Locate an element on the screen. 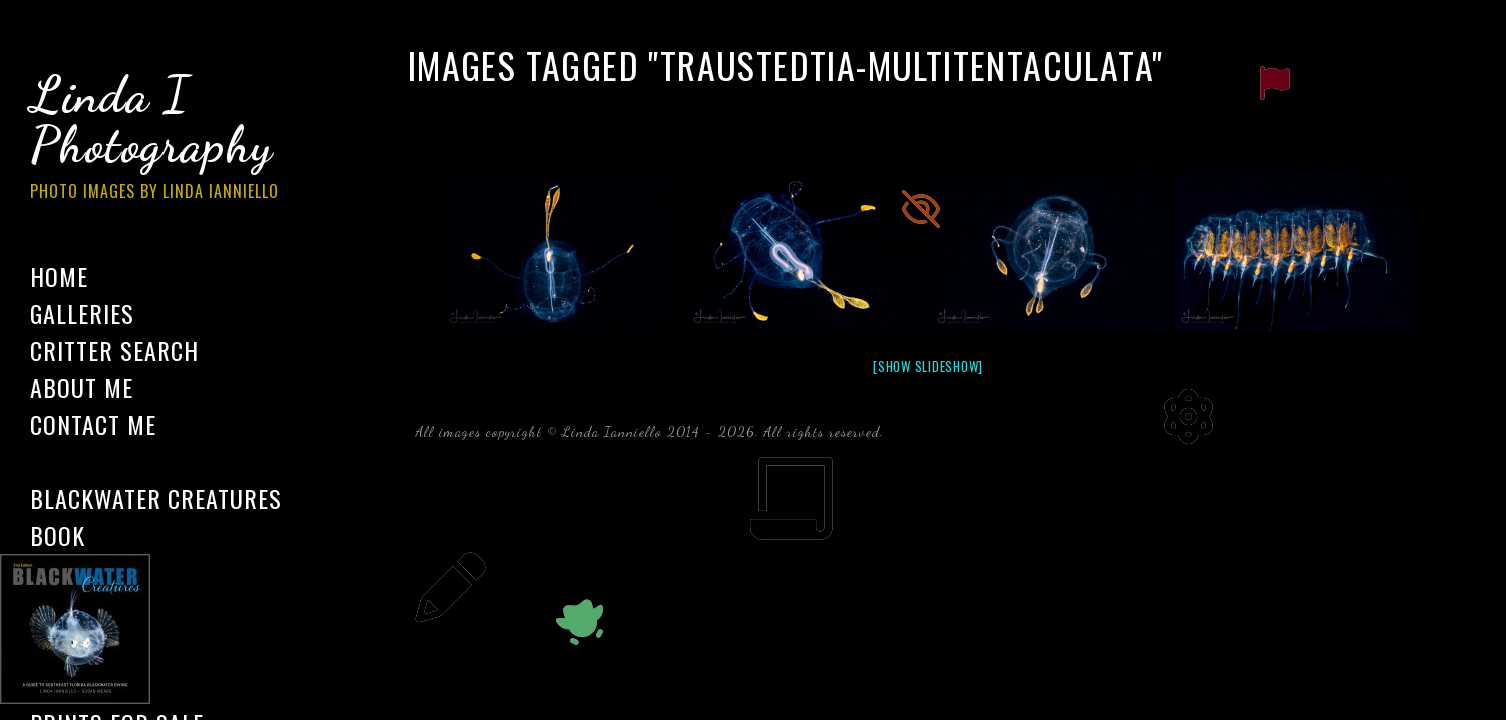 The width and height of the screenshot is (1506, 720). access science or chemistry features is located at coordinates (1188, 416).